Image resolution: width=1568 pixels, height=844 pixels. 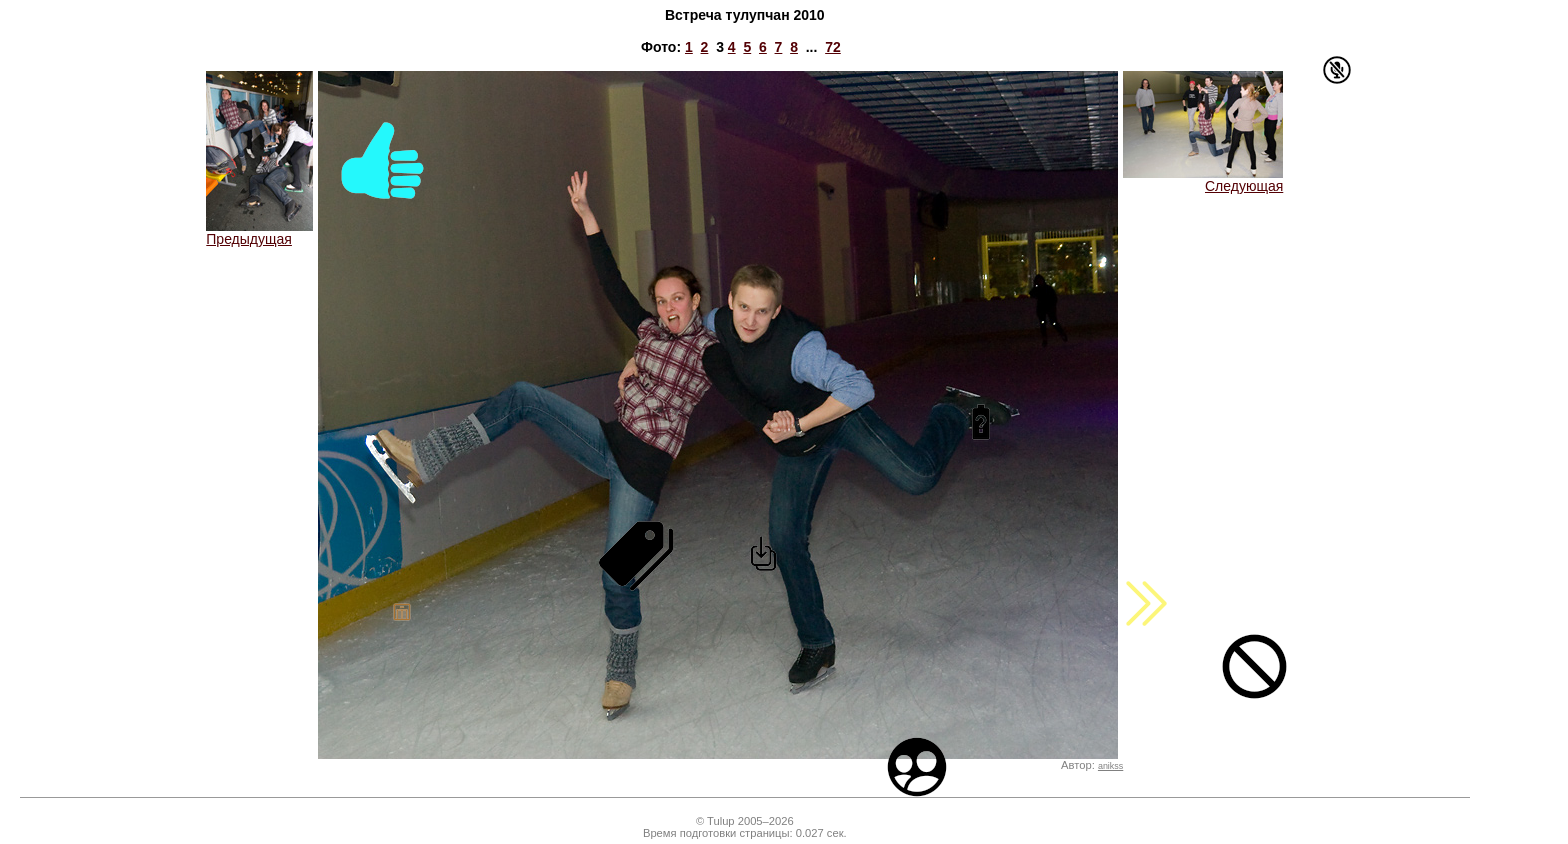 What do you see at coordinates (636, 556) in the screenshot?
I see `view or manage tags` at bounding box center [636, 556].